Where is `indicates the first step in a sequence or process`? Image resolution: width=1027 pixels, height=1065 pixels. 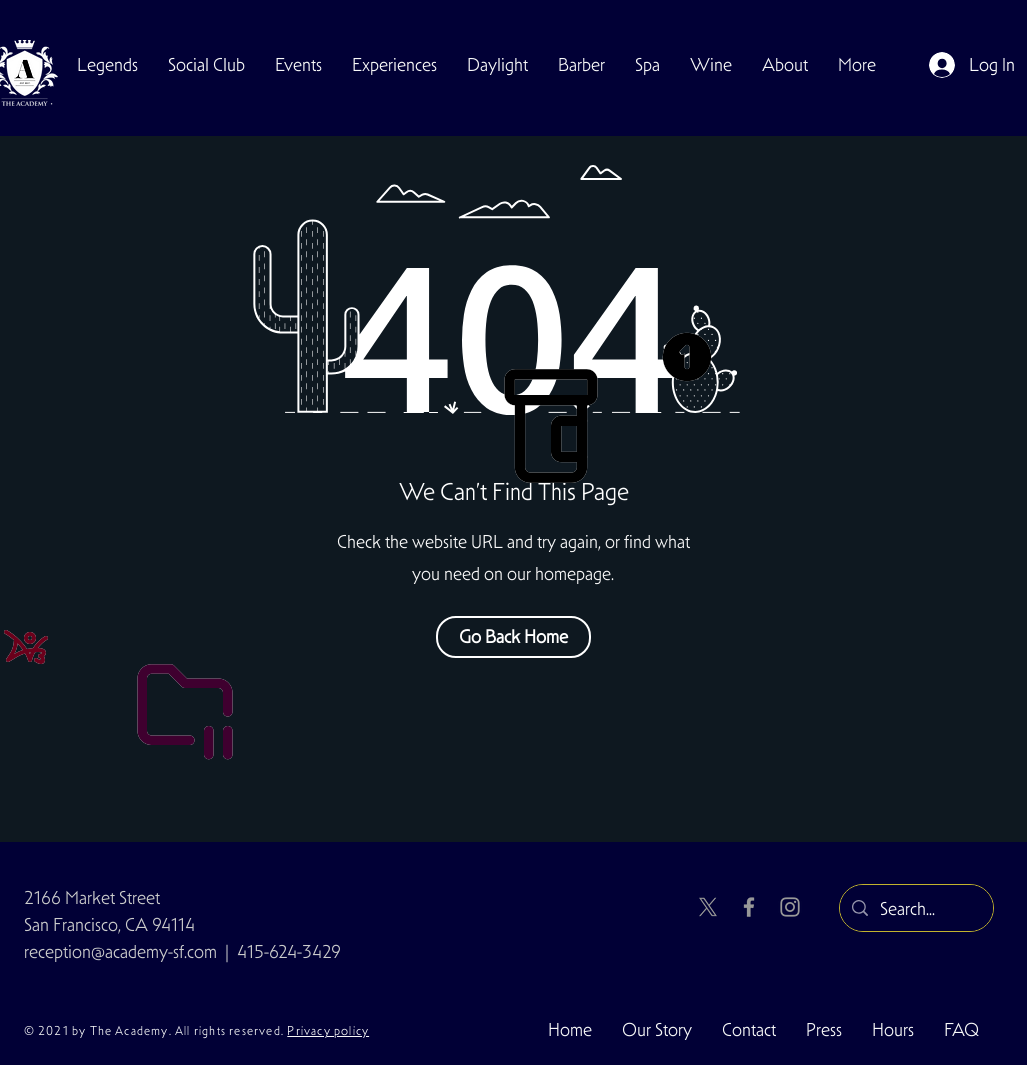 indicates the first step in a sequence or process is located at coordinates (687, 357).